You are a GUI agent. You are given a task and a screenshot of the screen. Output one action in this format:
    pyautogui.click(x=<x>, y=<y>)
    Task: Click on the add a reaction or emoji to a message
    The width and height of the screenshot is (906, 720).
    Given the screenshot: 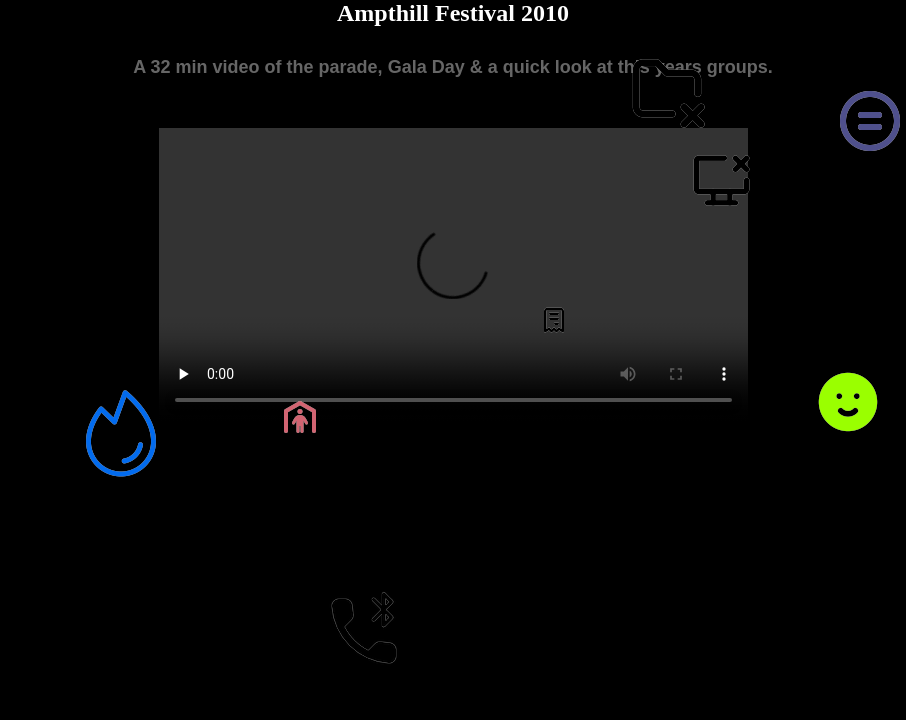 What is the action you would take?
    pyautogui.click(x=848, y=402)
    